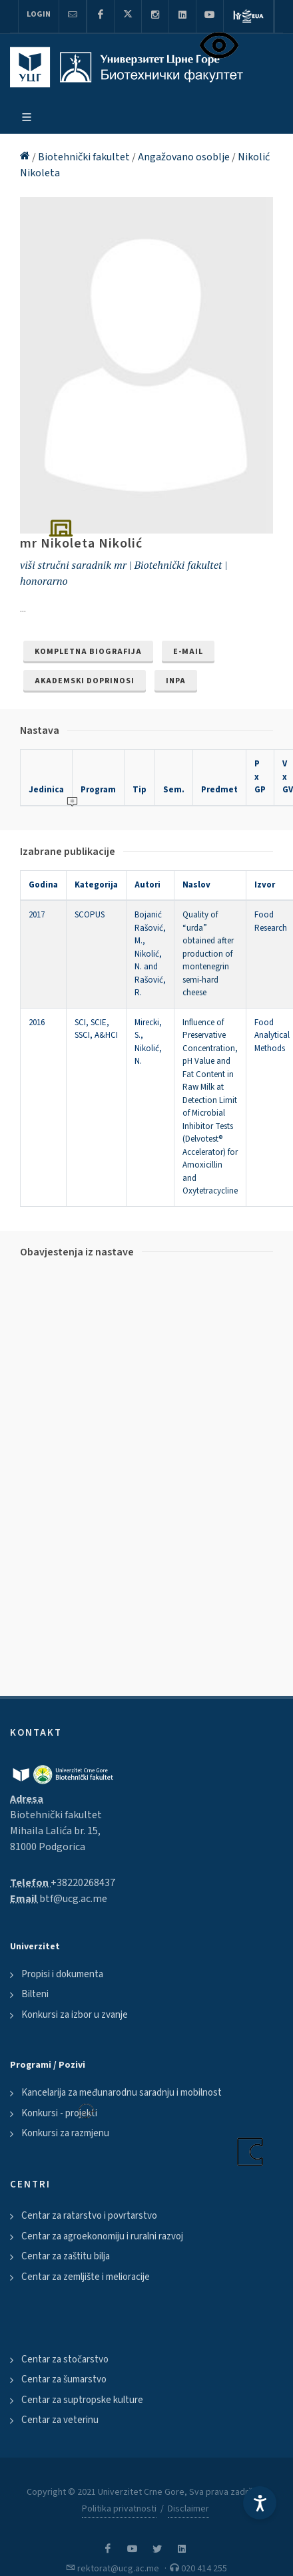  I want to click on open Coda app, so click(250, 2152).